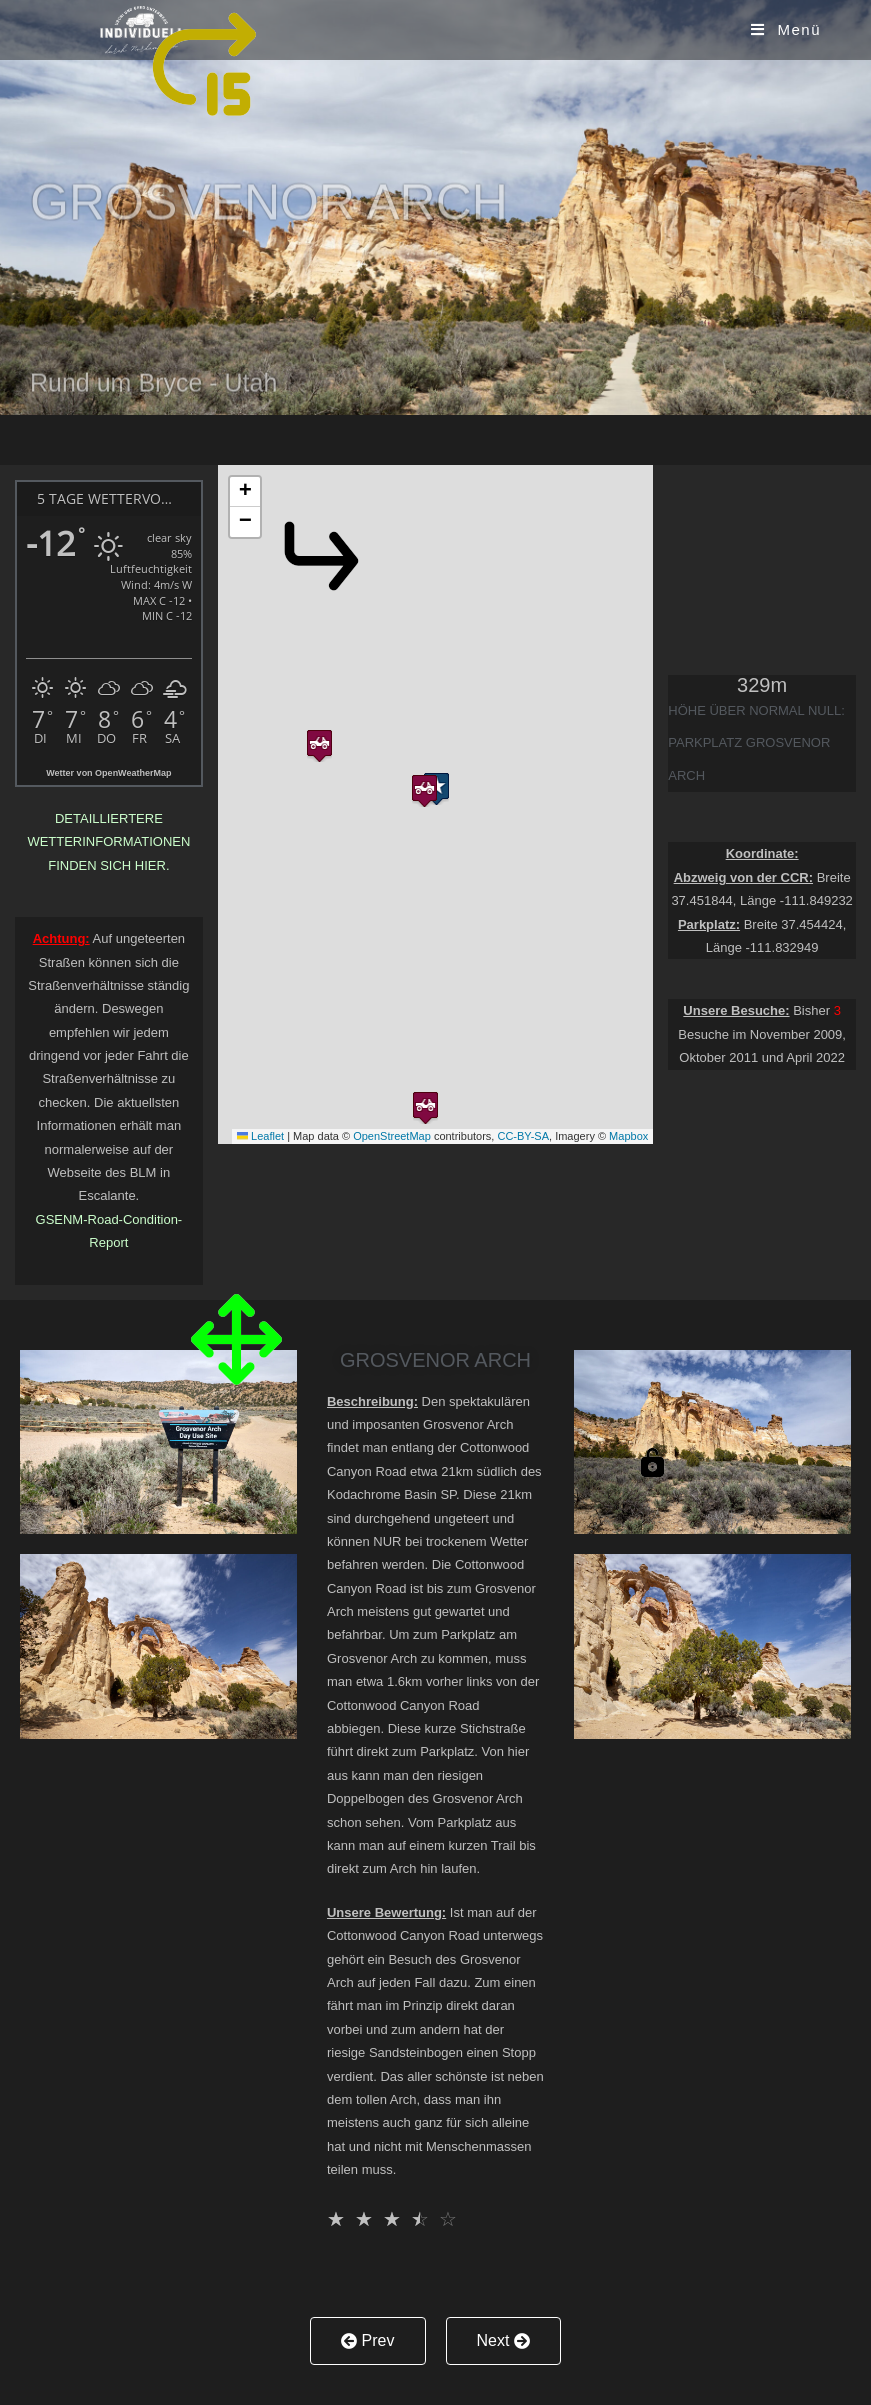  What do you see at coordinates (319, 556) in the screenshot?
I see `navigate to sub-item or nested content` at bounding box center [319, 556].